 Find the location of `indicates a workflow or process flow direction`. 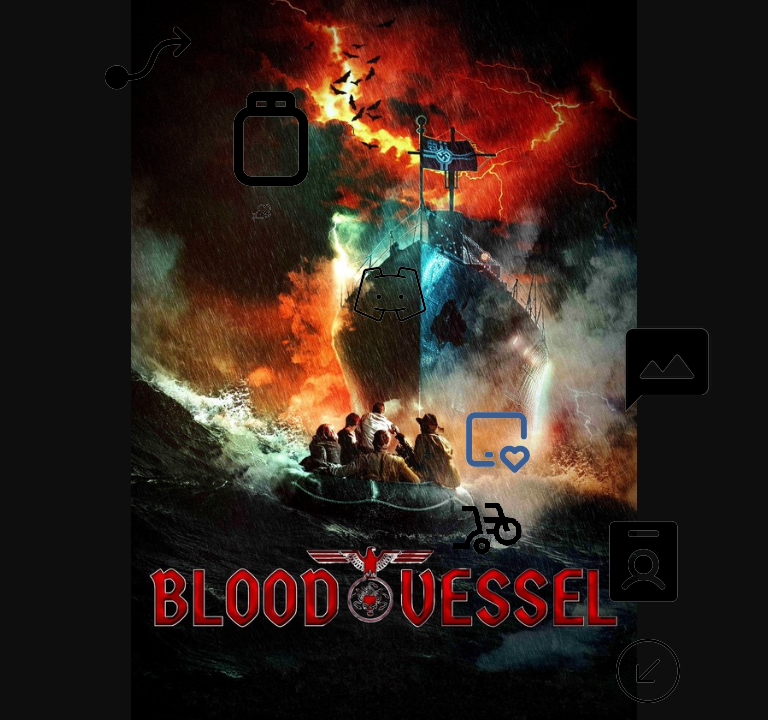

indicates a workflow or process flow direction is located at coordinates (146, 59).